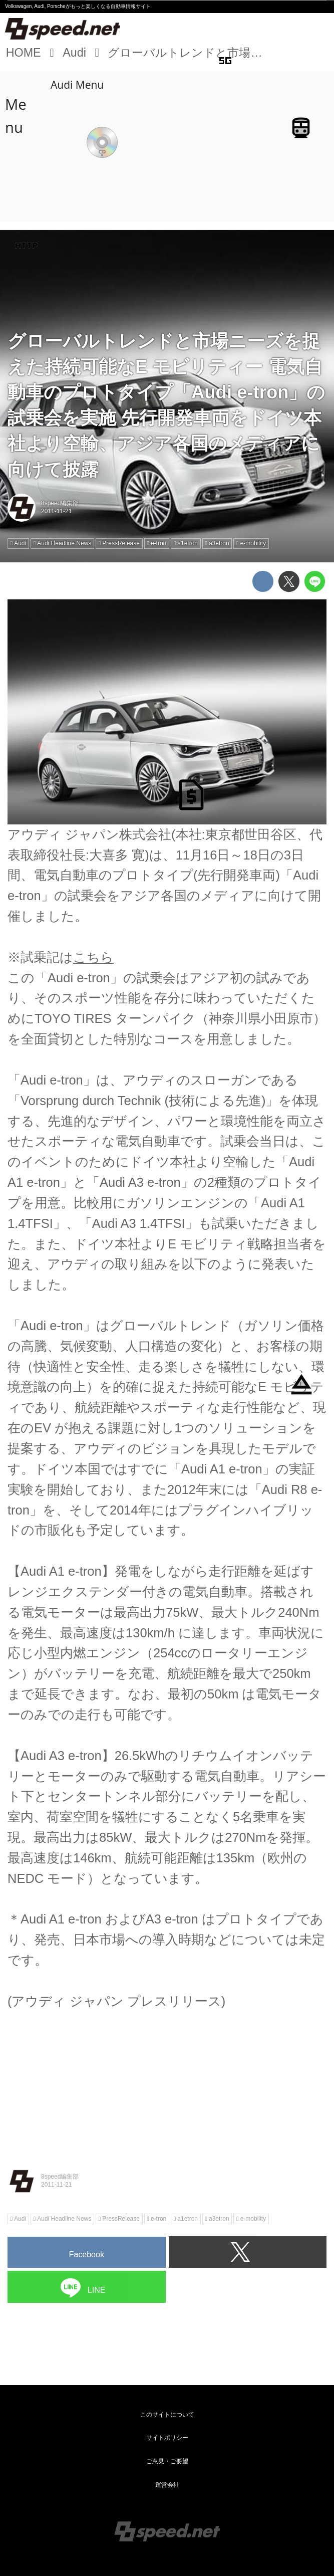  I want to click on eject removable media or disc, so click(301, 1384).